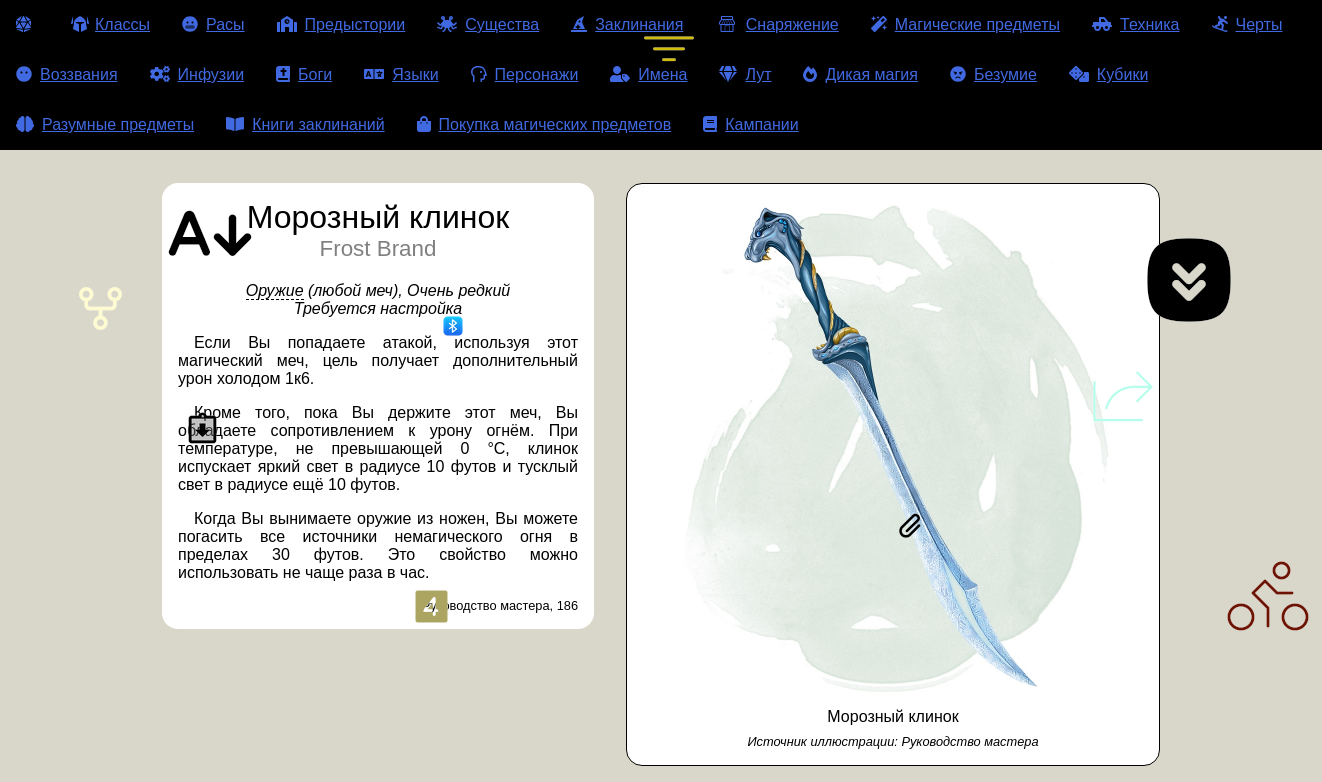 The width and height of the screenshot is (1322, 782). I want to click on filter or sort content, so click(669, 47).